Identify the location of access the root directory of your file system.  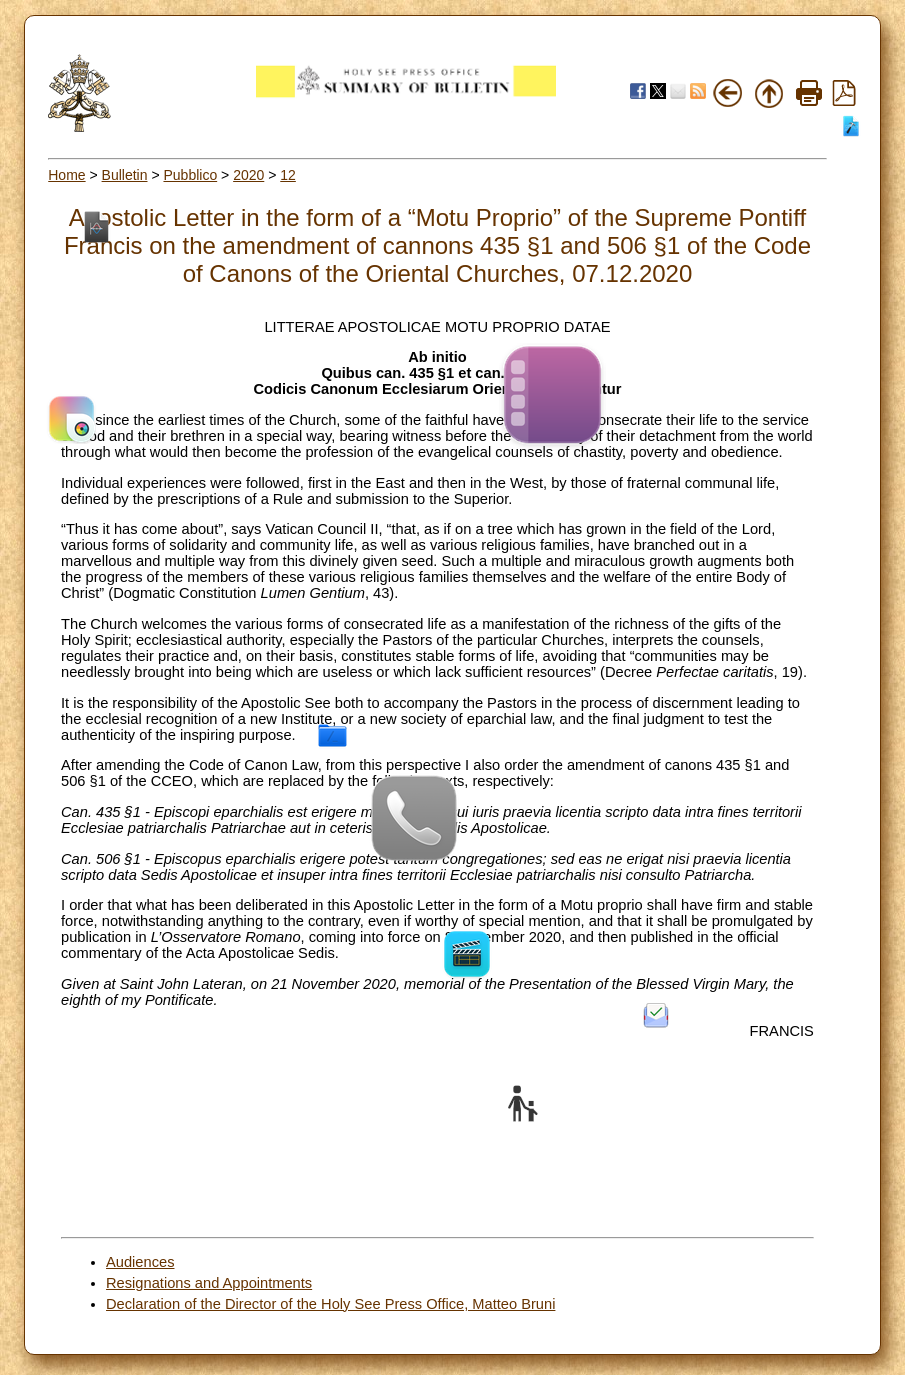
(332, 735).